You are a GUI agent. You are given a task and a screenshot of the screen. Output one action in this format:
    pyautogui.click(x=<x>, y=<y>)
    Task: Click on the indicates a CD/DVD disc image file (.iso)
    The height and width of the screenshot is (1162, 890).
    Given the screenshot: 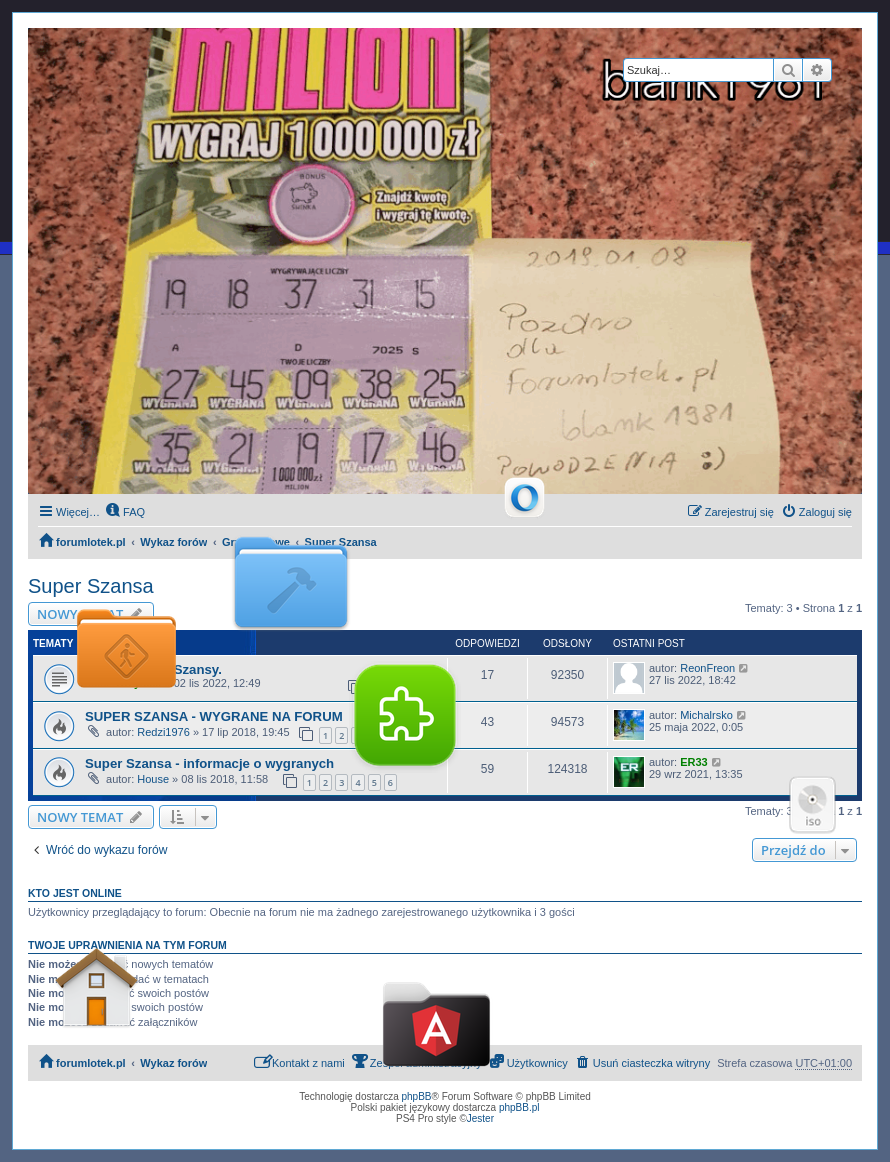 What is the action you would take?
    pyautogui.click(x=812, y=804)
    